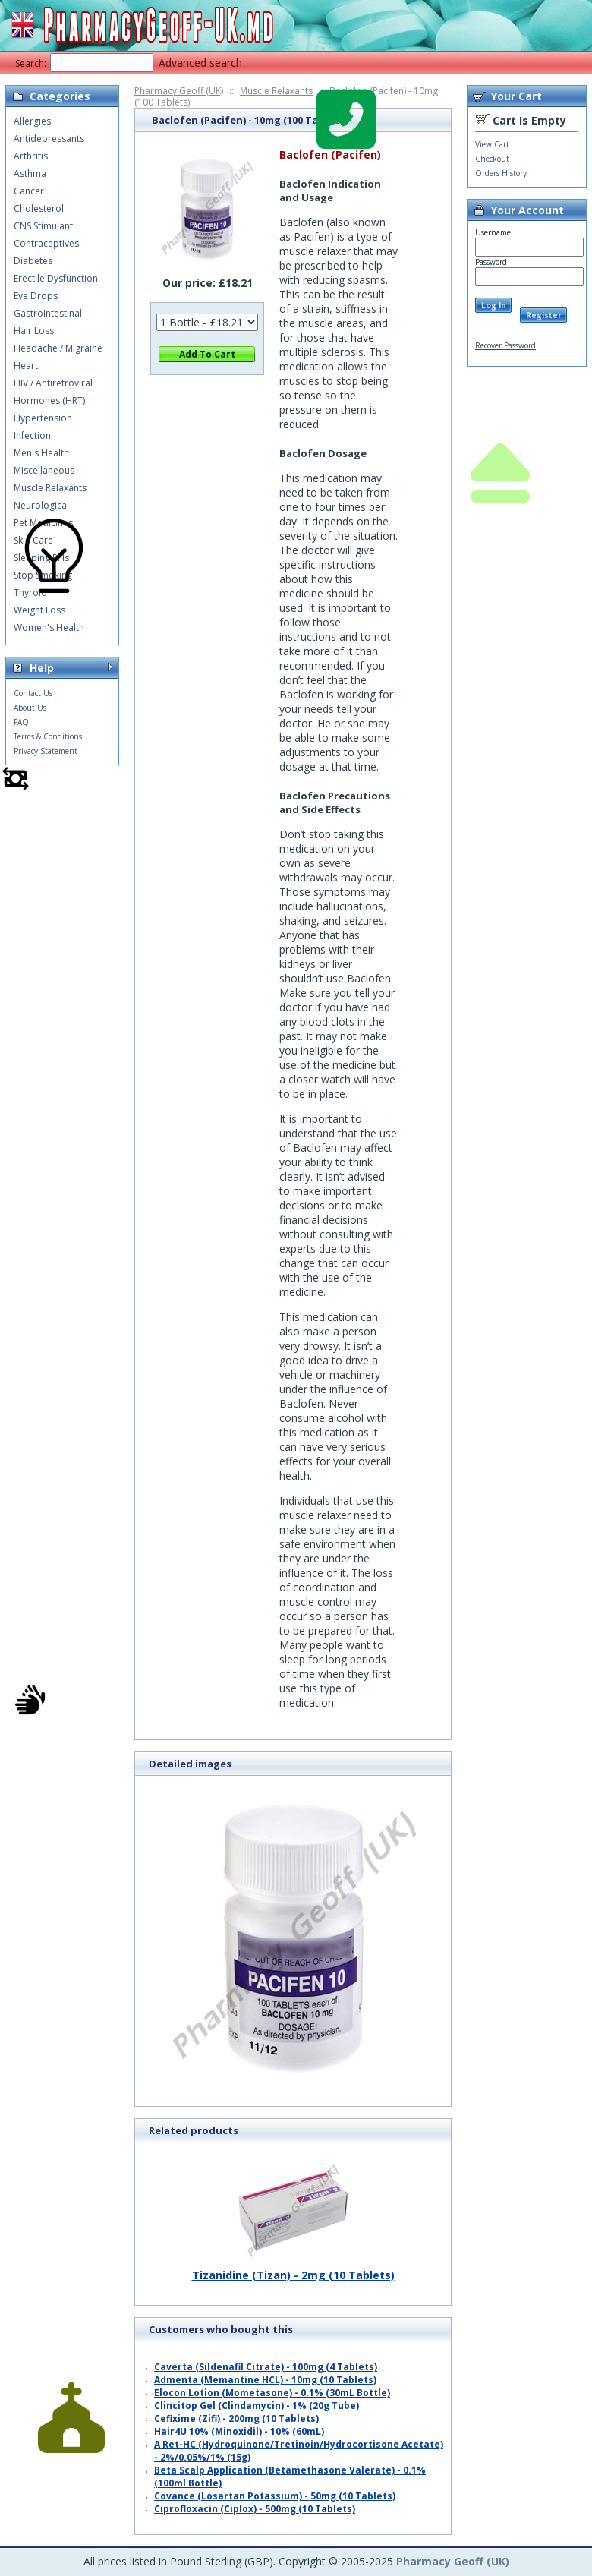  Describe the element at coordinates (346, 119) in the screenshot. I see `tap to make a phone call` at that location.